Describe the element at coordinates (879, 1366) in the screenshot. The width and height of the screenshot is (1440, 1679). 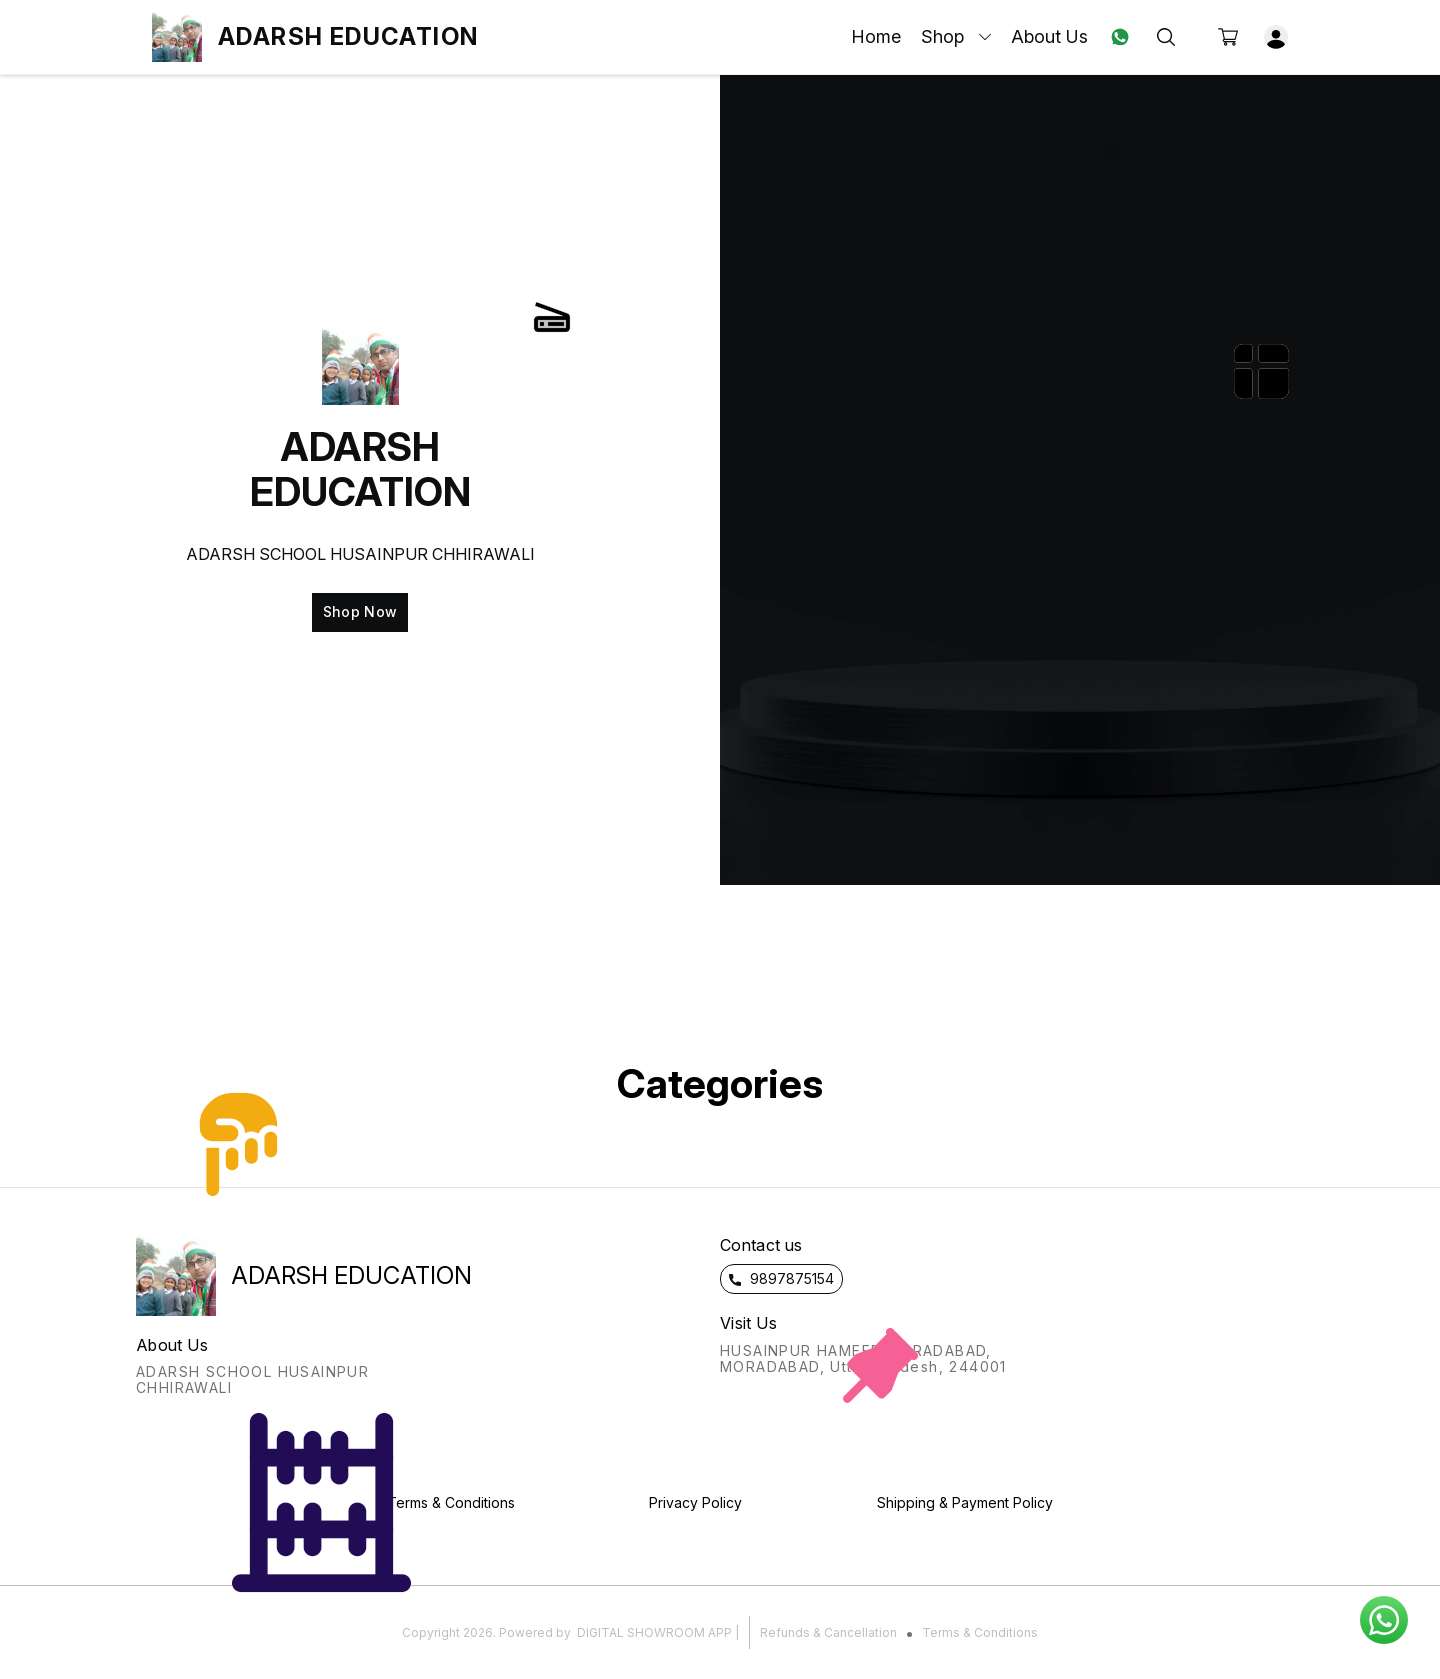
I see `pin this item to keep it visible` at that location.